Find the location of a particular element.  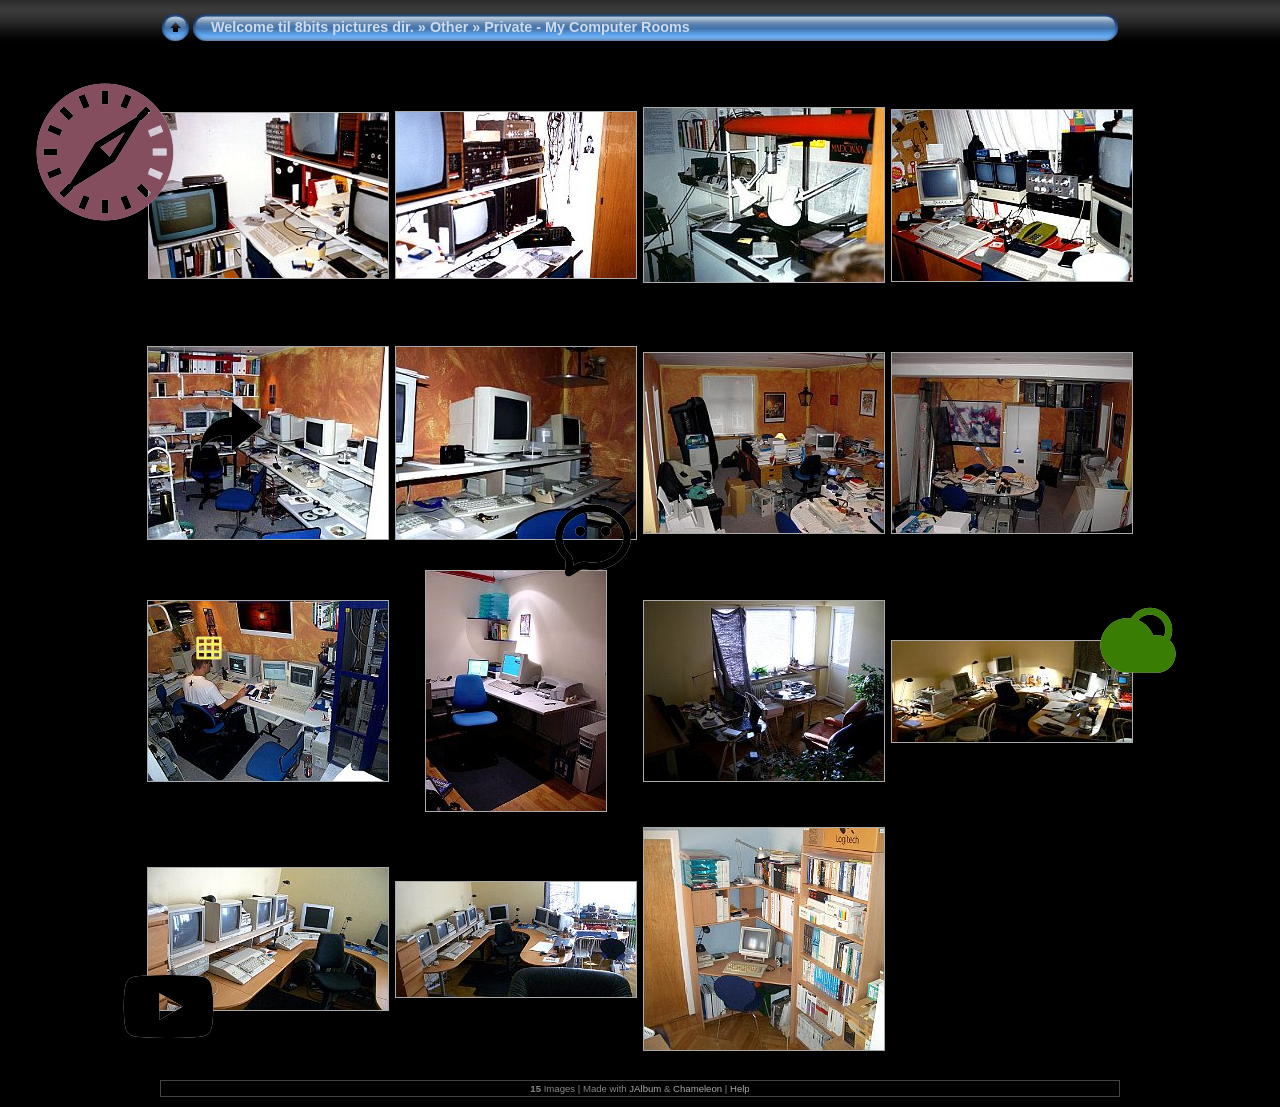

open WeChat messaging app is located at coordinates (593, 538).